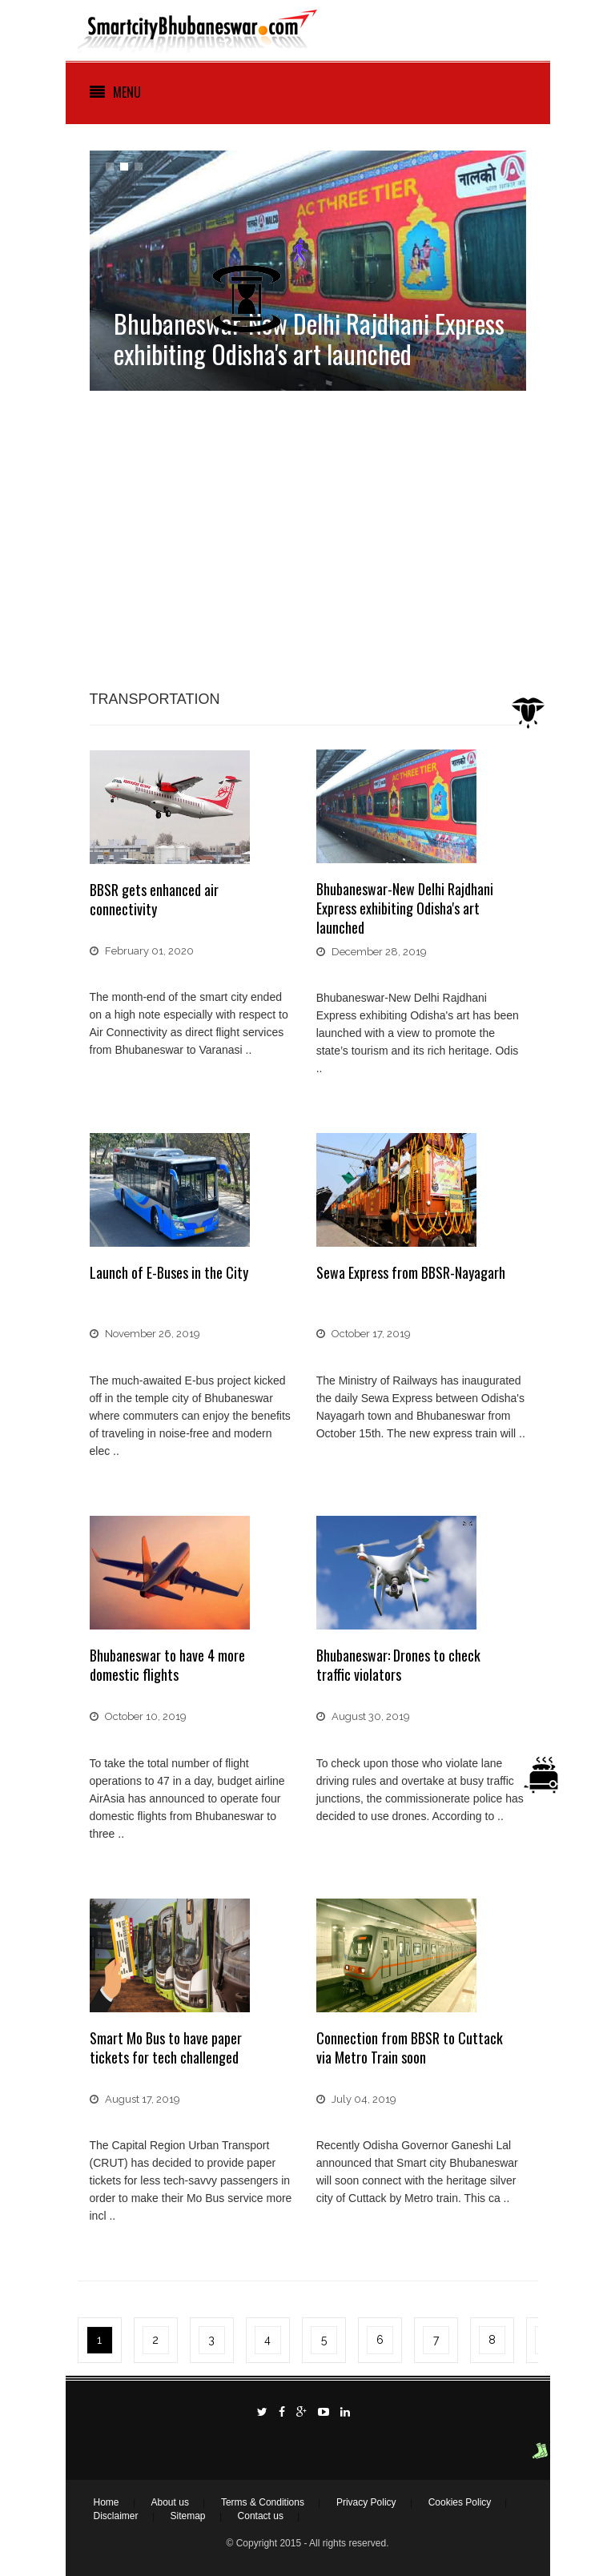 Image resolution: width=615 pixels, height=2576 pixels. What do you see at coordinates (528, 713) in the screenshot?
I see `select tongue or taste-related action in a game` at bounding box center [528, 713].